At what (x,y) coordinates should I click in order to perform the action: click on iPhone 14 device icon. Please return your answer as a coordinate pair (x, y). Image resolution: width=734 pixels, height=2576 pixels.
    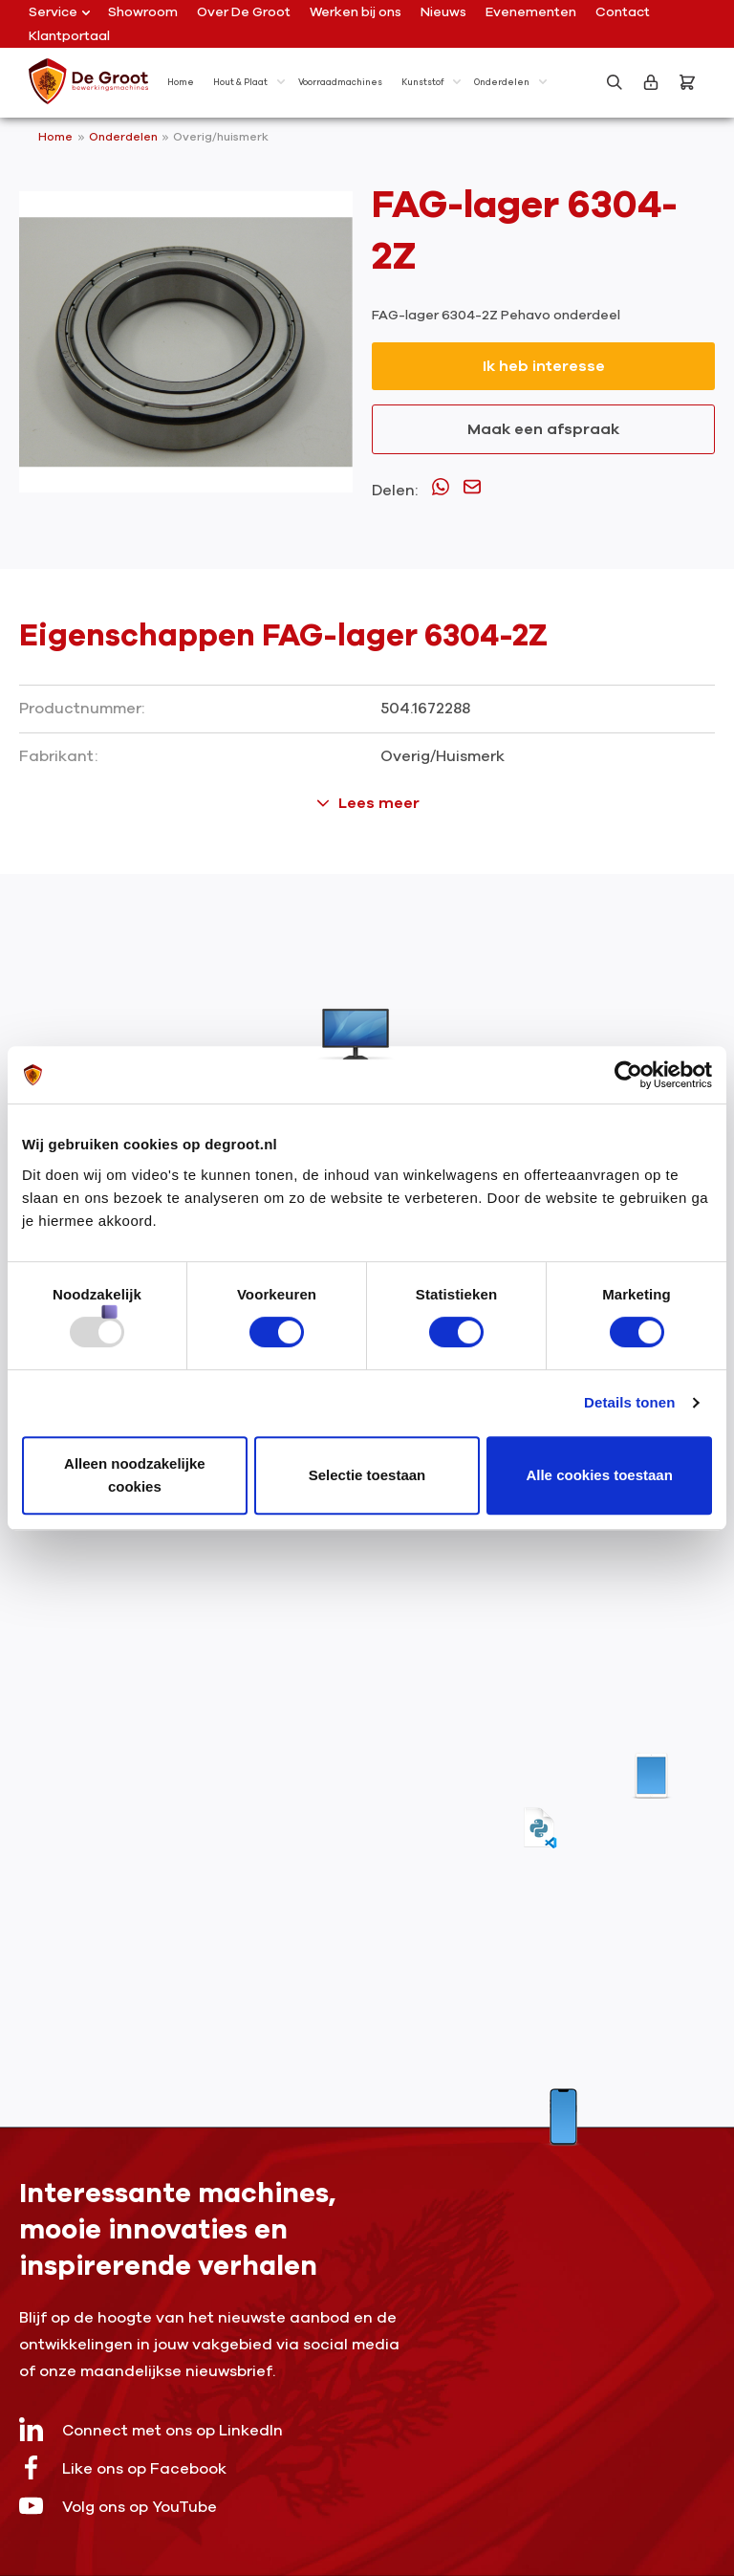
    Looking at the image, I should click on (563, 2117).